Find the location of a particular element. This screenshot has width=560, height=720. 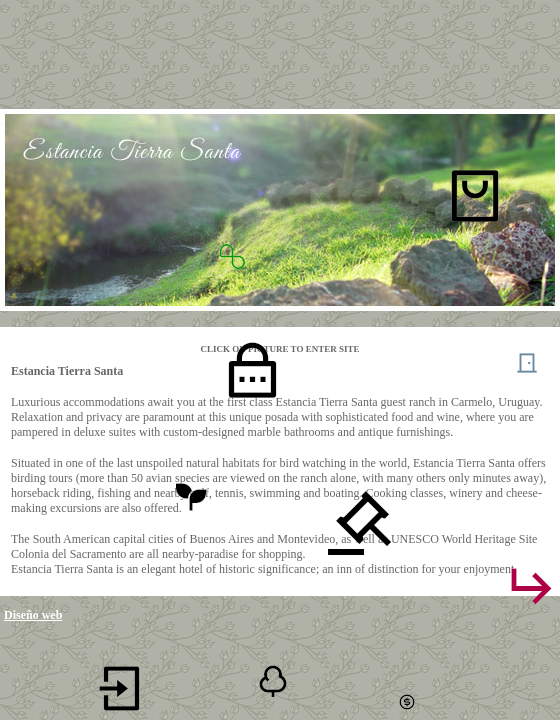

reply to a message or comment is located at coordinates (529, 586).